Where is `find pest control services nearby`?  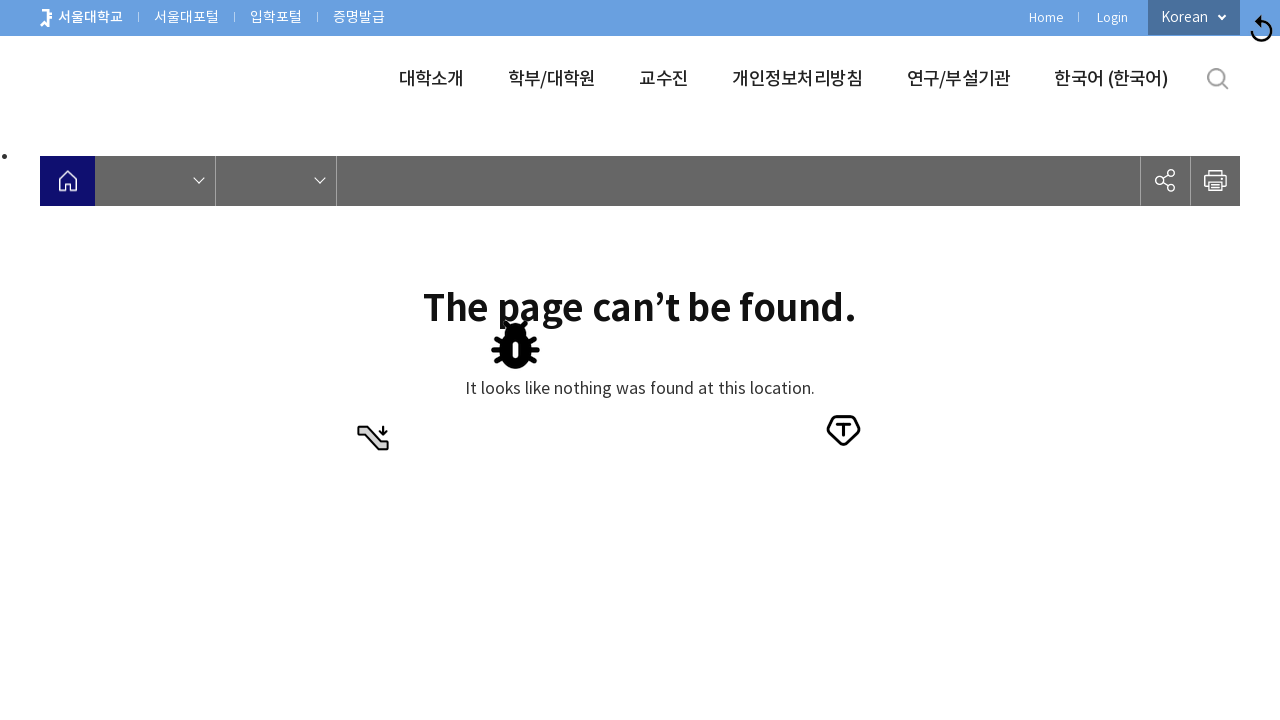 find pest control services nearby is located at coordinates (515, 344).